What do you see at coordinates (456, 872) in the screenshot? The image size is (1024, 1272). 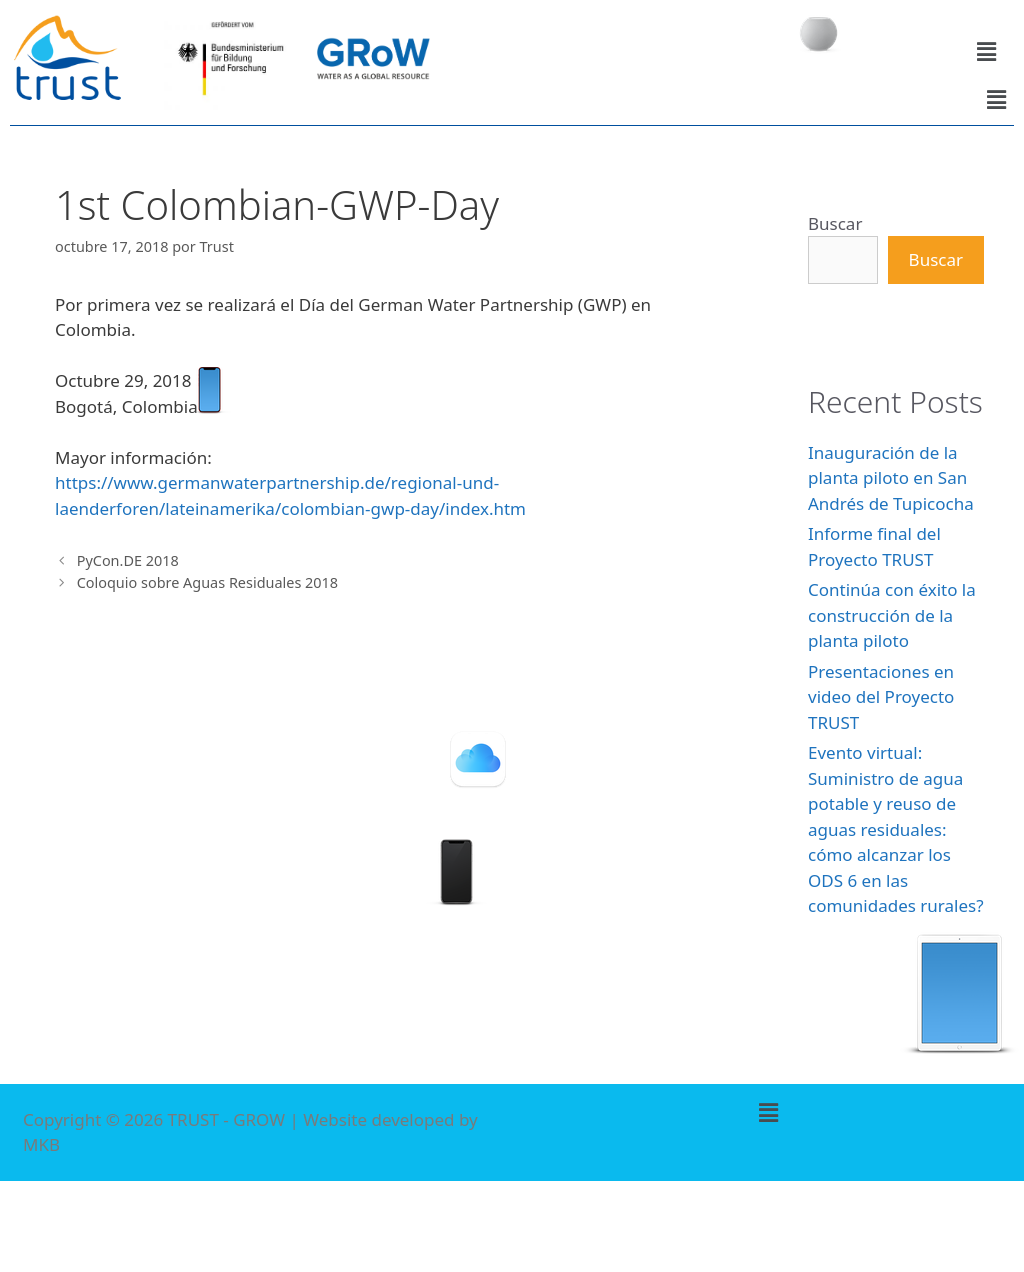 I see `connected iPhone device` at bounding box center [456, 872].